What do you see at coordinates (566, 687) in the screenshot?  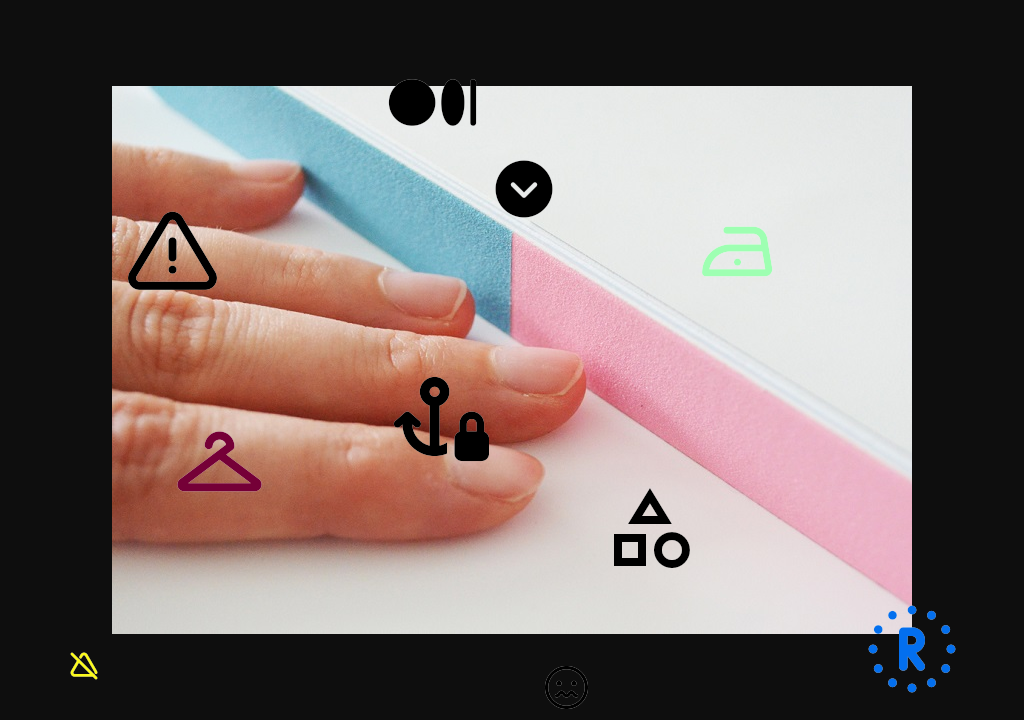 I see `indicates a nervous or anxious status` at bounding box center [566, 687].